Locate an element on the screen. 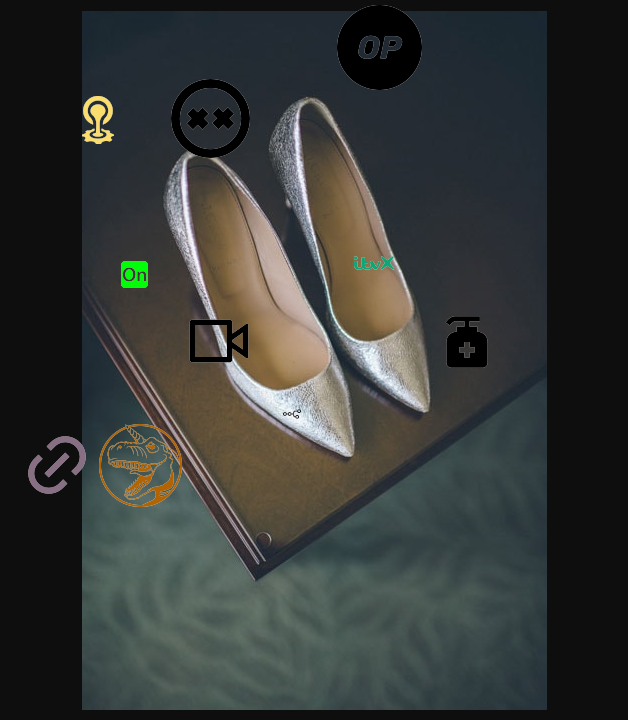 This screenshot has width=628, height=720. open the ITVX streaming app is located at coordinates (374, 263).